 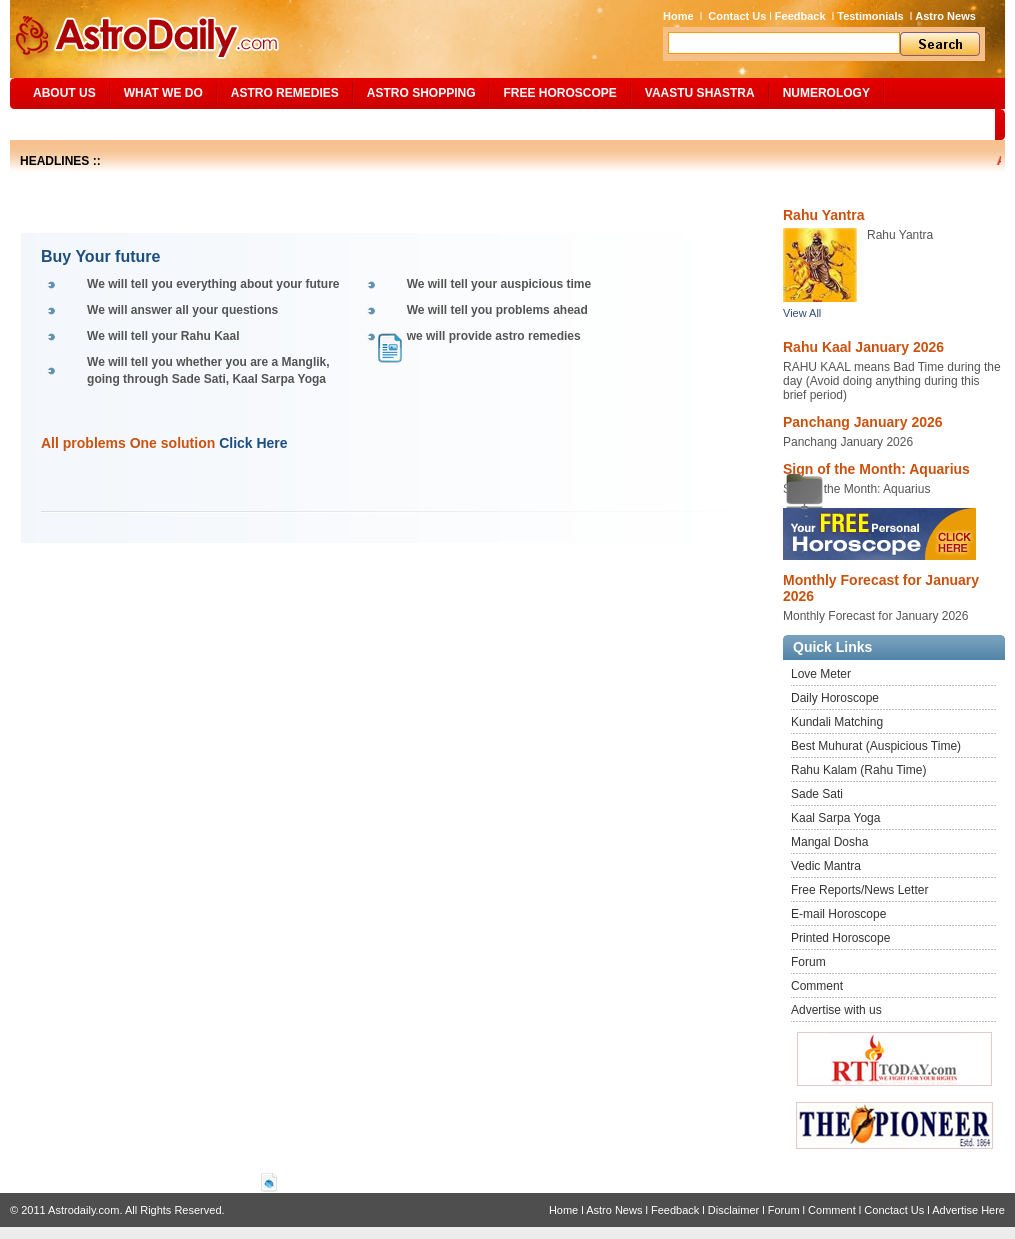 What do you see at coordinates (390, 348) in the screenshot?
I see `open a text document file` at bounding box center [390, 348].